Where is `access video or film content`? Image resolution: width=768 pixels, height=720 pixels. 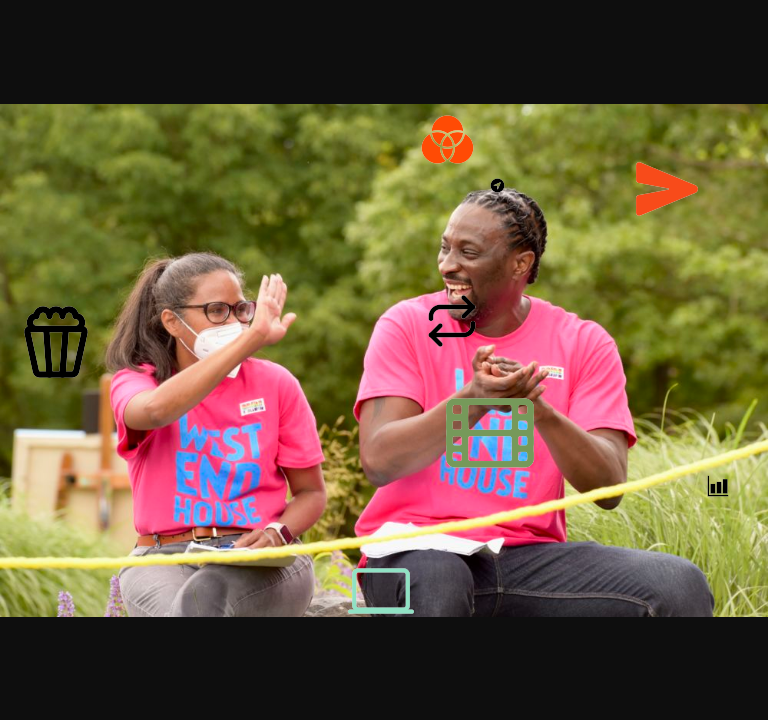
access video or film content is located at coordinates (490, 433).